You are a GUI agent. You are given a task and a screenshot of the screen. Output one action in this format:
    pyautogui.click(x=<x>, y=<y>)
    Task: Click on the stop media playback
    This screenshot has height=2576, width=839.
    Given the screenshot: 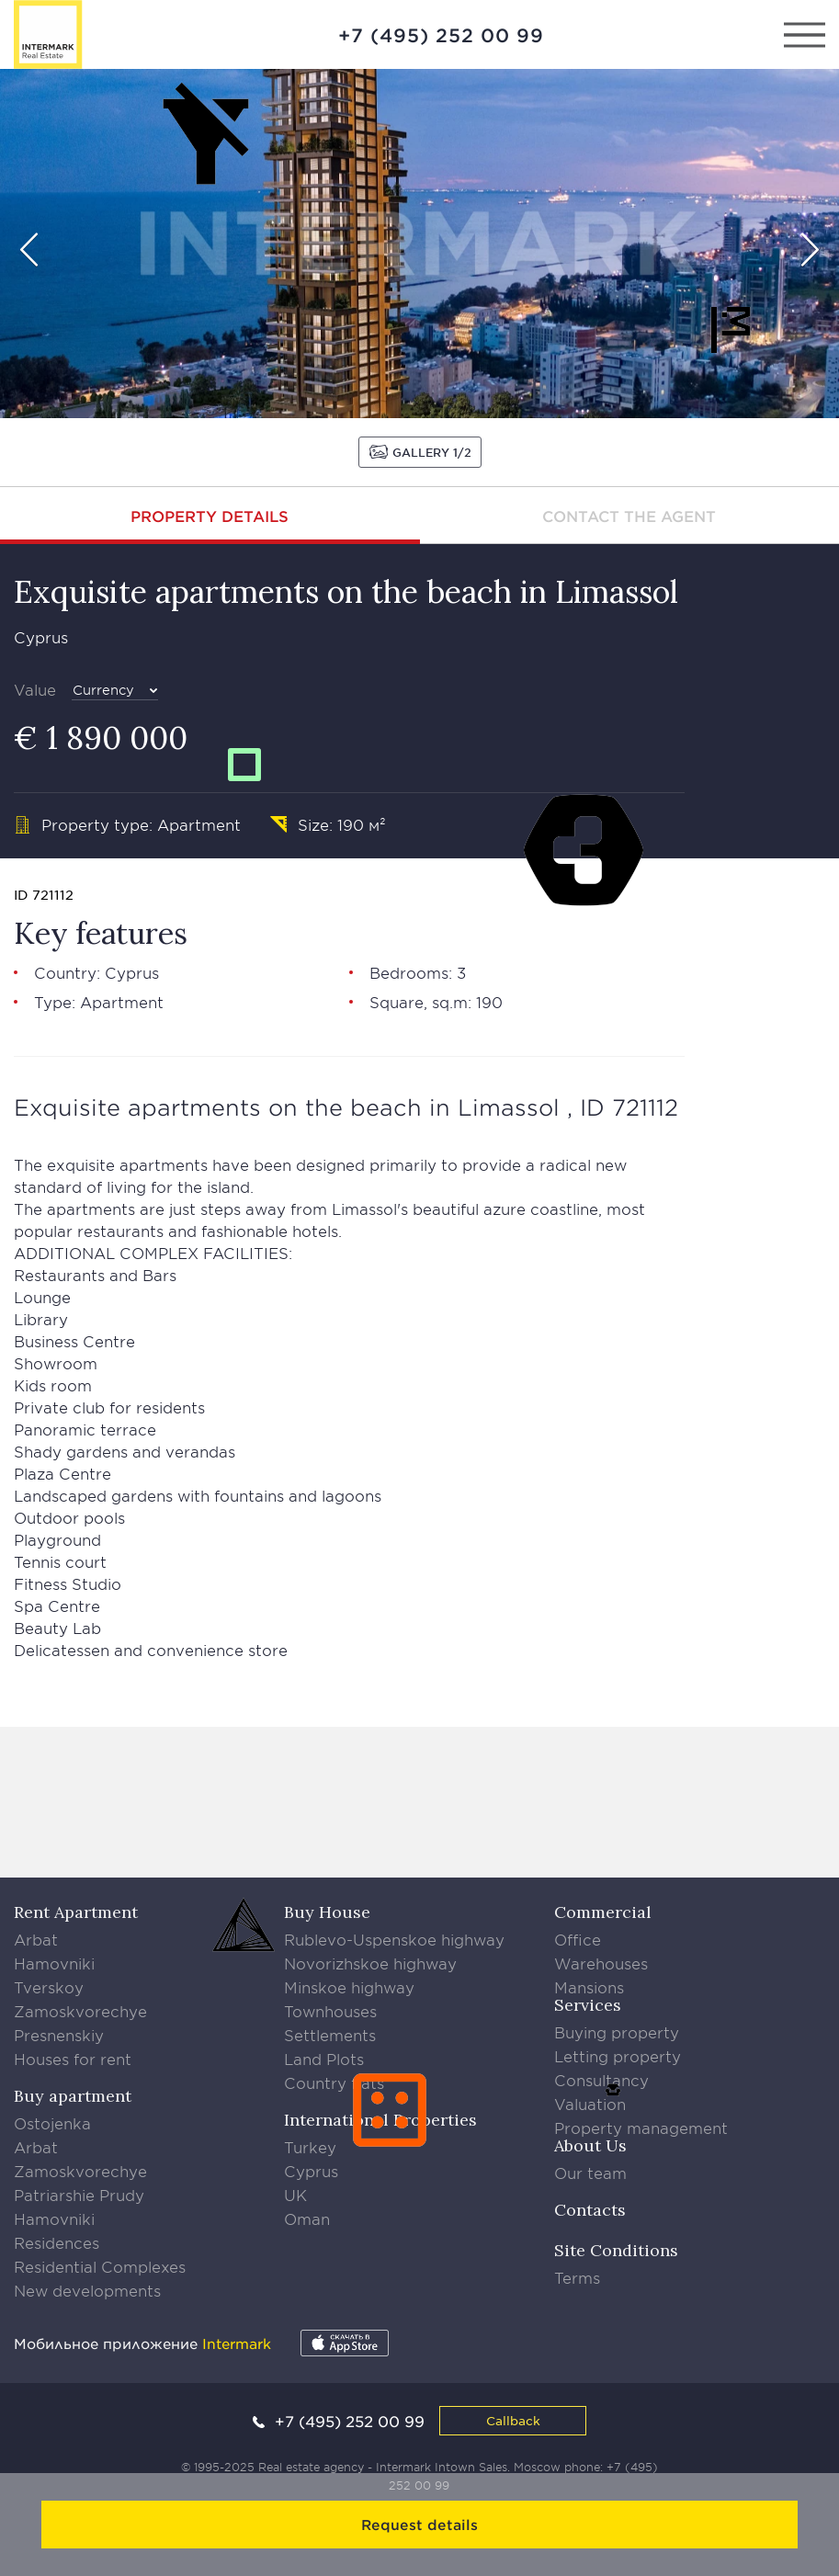 What is the action you would take?
    pyautogui.click(x=244, y=765)
    